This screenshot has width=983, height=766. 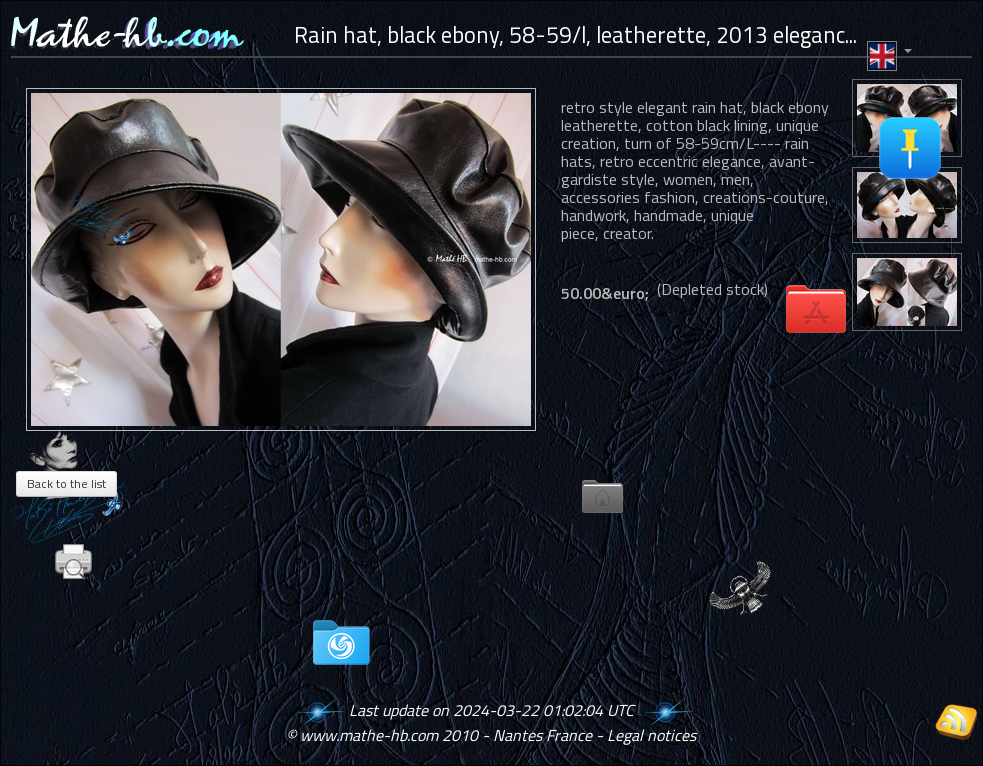 I want to click on access your home folder, so click(x=602, y=496).